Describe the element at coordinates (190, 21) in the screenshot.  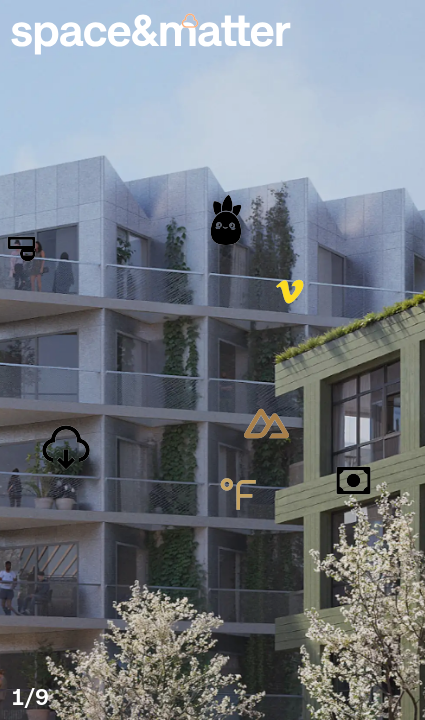
I see `indicates cloudy weather conditions` at that location.